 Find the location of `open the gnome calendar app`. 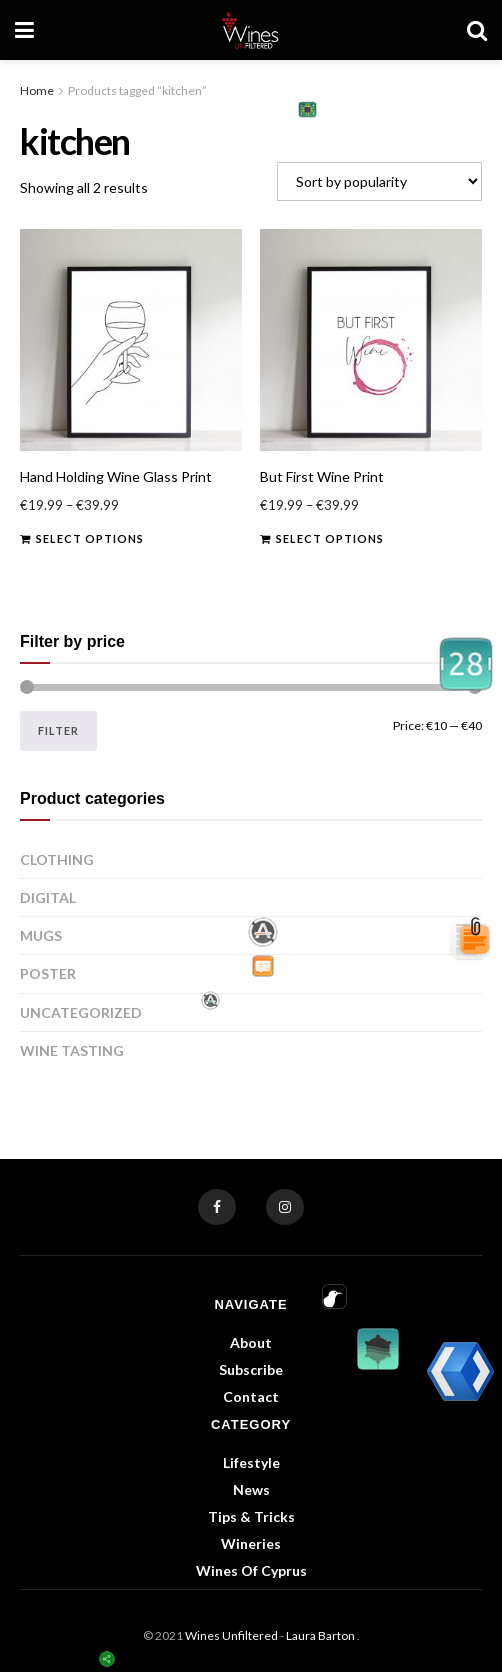

open the gnome calendar app is located at coordinates (466, 664).